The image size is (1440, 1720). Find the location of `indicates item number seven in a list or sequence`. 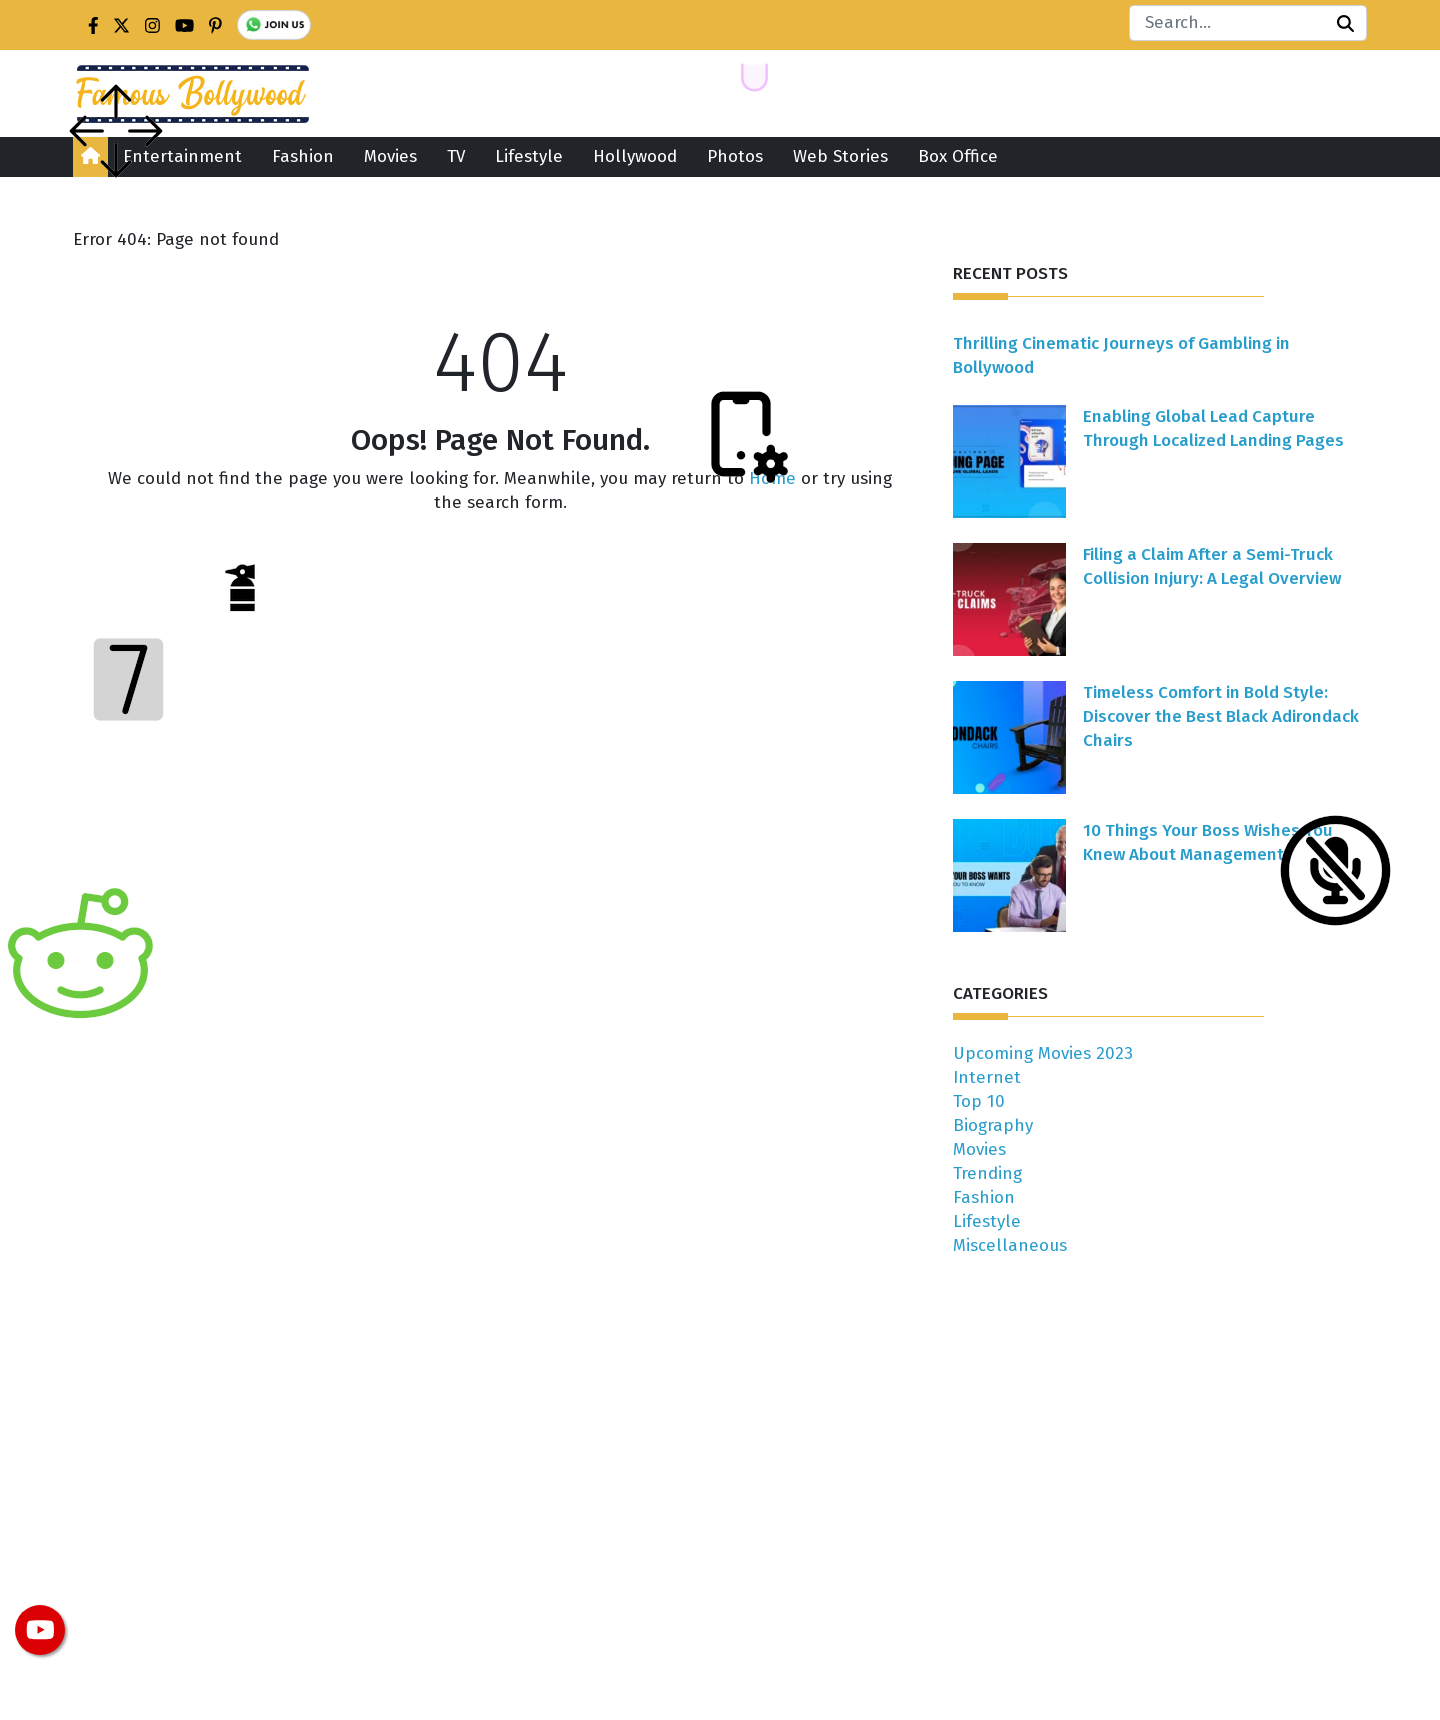

indicates item number seven in a list or sequence is located at coordinates (128, 679).